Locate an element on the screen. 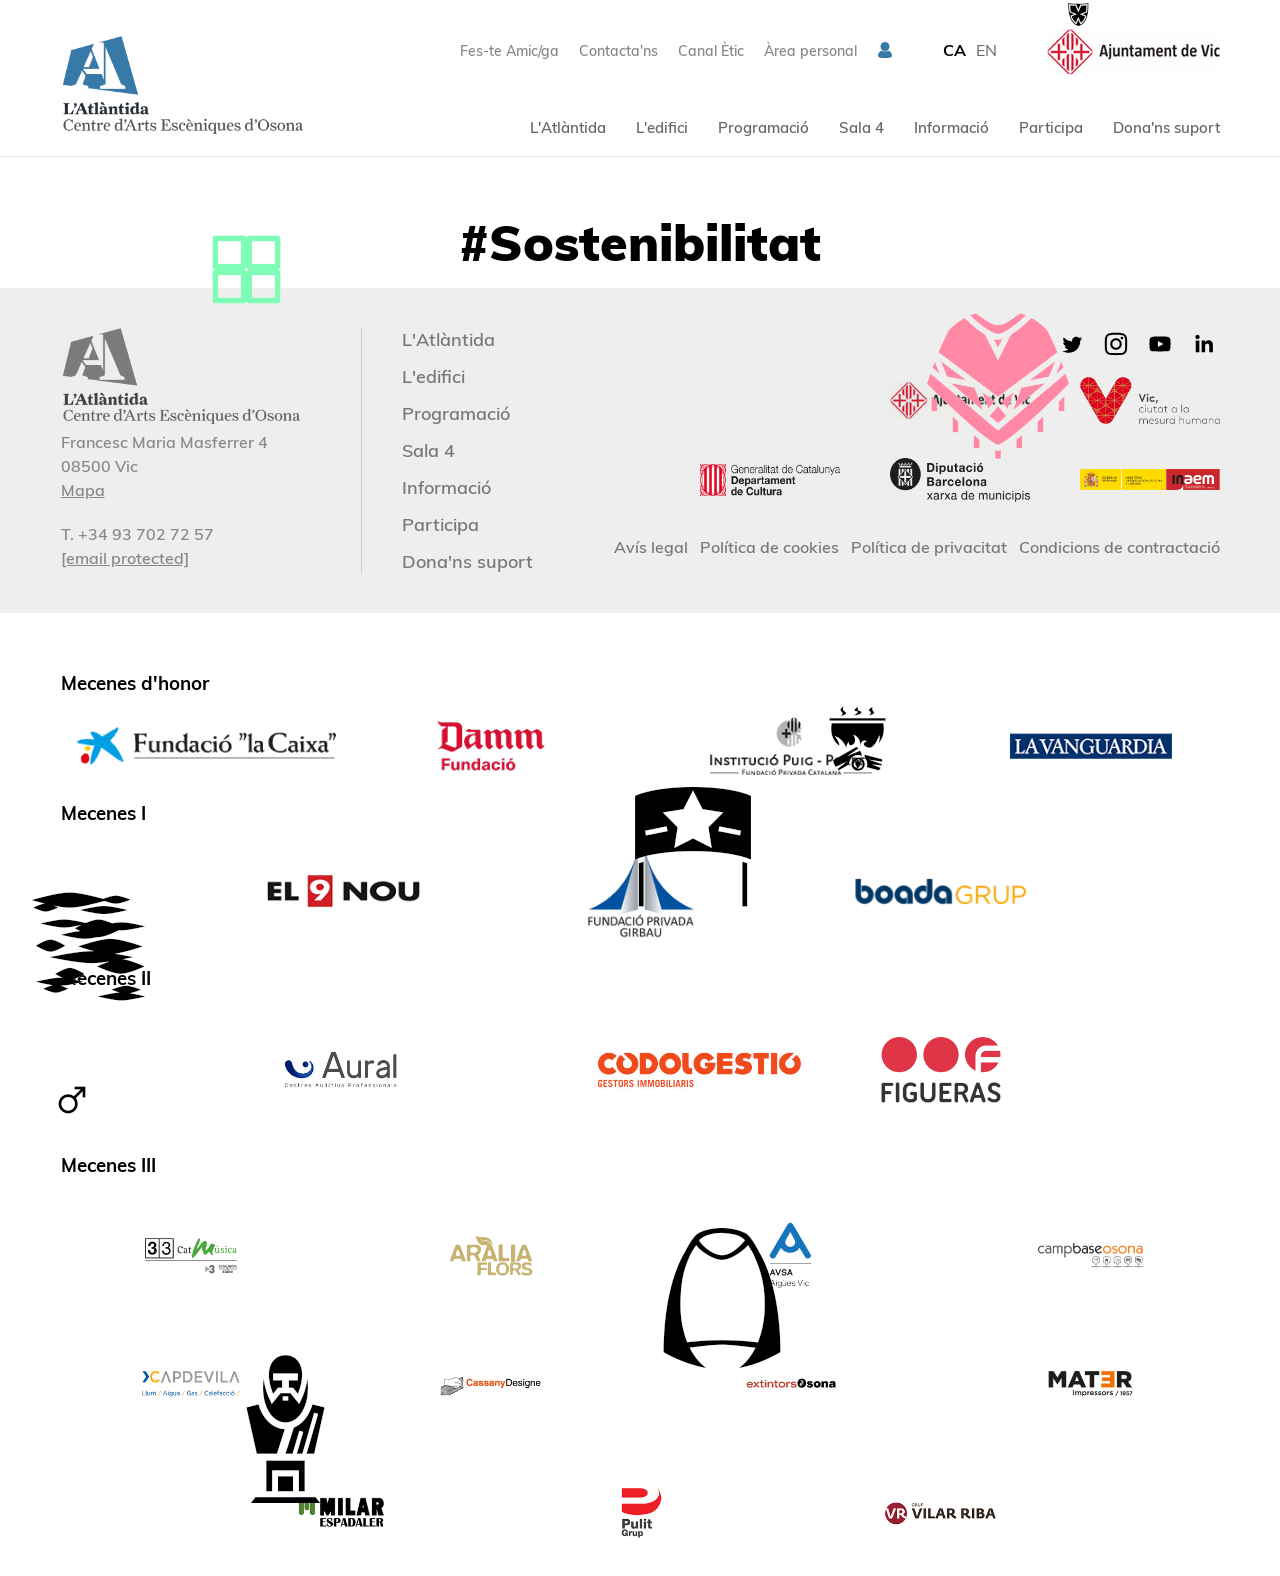 Image resolution: width=1280 pixels, height=1576 pixels. access philosophy or humanities content is located at coordinates (285, 1426).